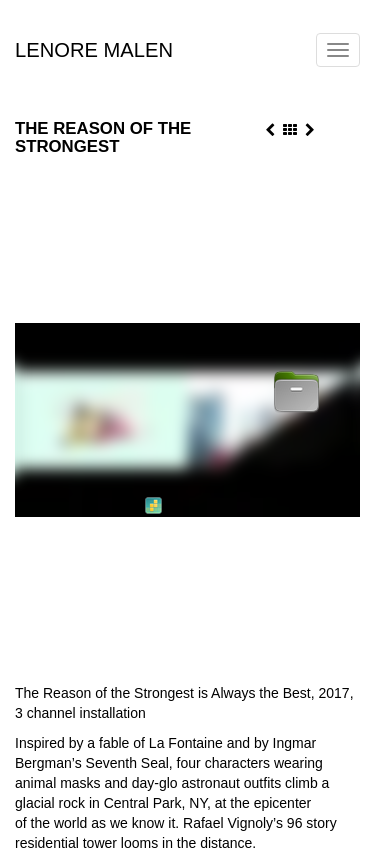 This screenshot has height=863, width=375. I want to click on open the file manager app, so click(296, 391).